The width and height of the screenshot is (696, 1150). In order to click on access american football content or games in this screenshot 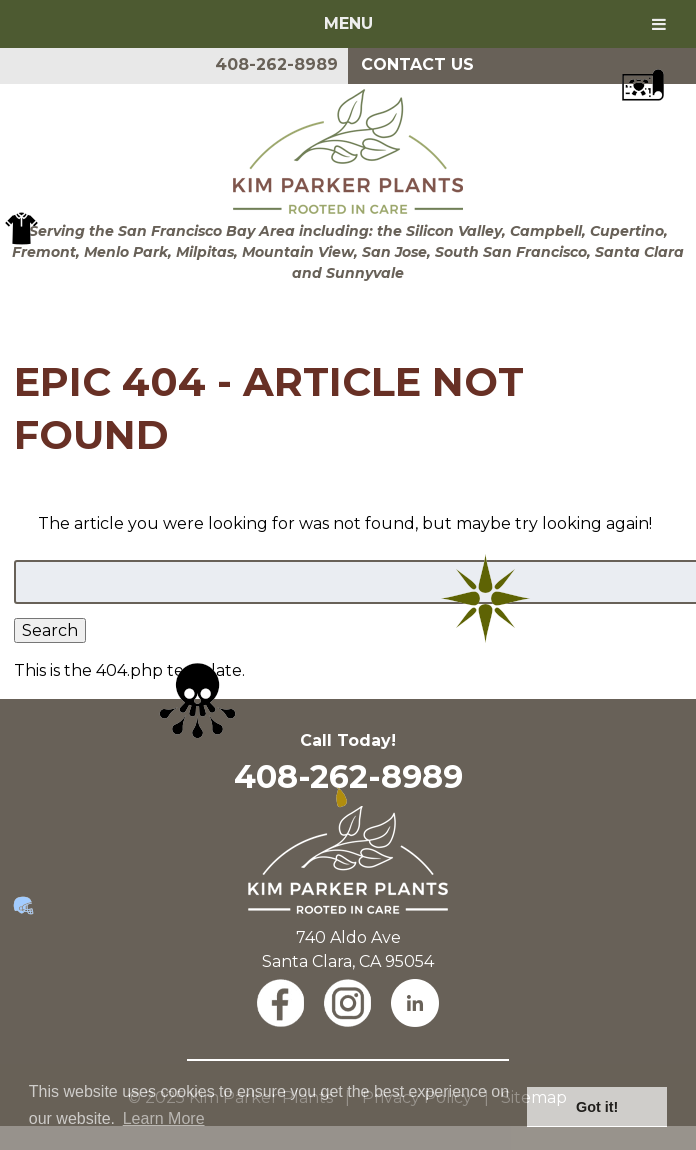, I will do `click(23, 905)`.